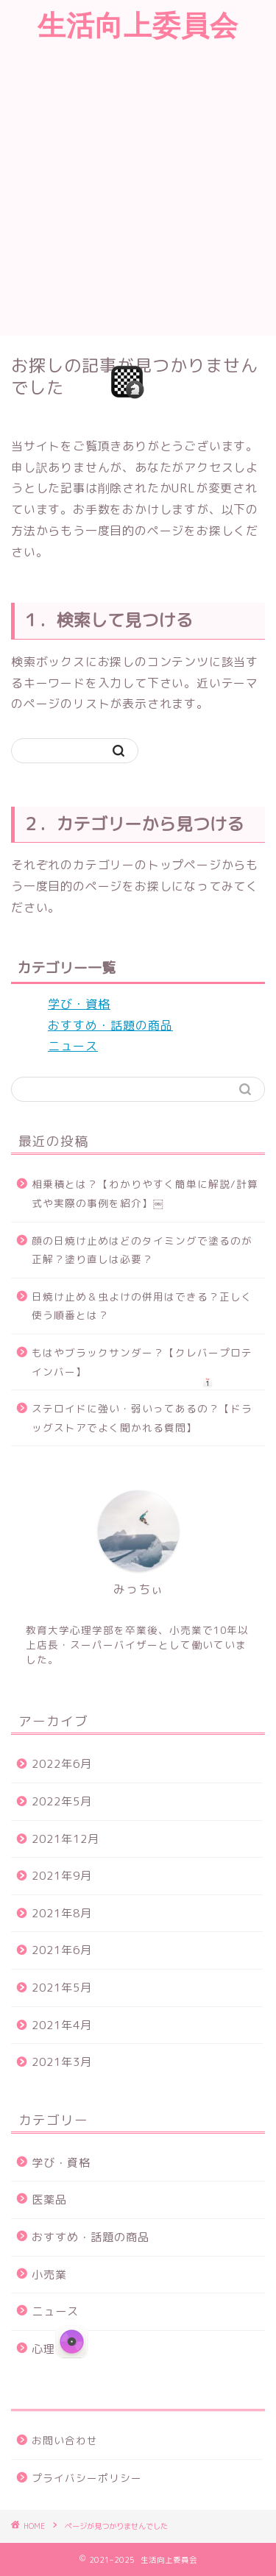  I want to click on open the chess app, so click(127, 381).